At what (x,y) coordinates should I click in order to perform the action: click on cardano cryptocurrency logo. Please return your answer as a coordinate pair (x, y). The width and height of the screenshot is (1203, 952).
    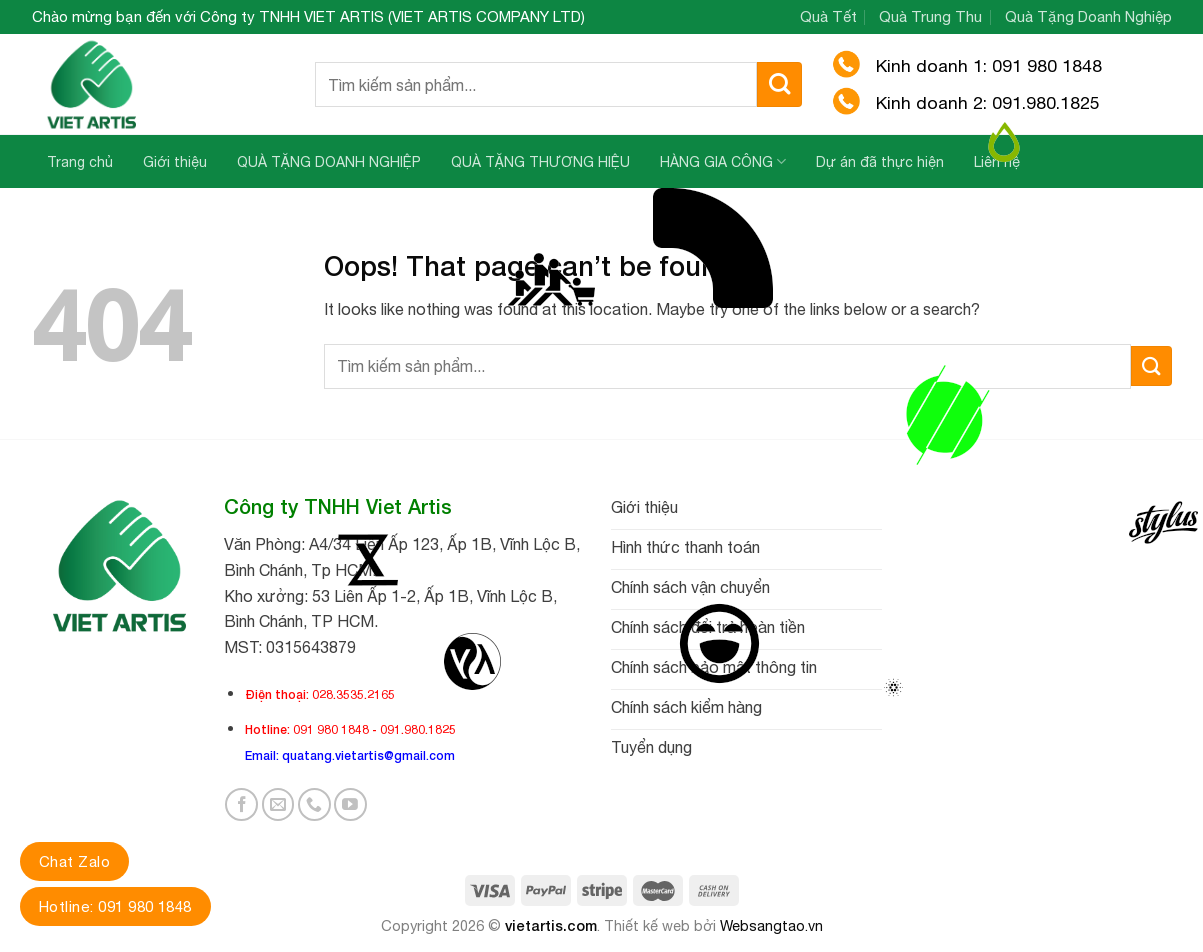
    Looking at the image, I should click on (893, 687).